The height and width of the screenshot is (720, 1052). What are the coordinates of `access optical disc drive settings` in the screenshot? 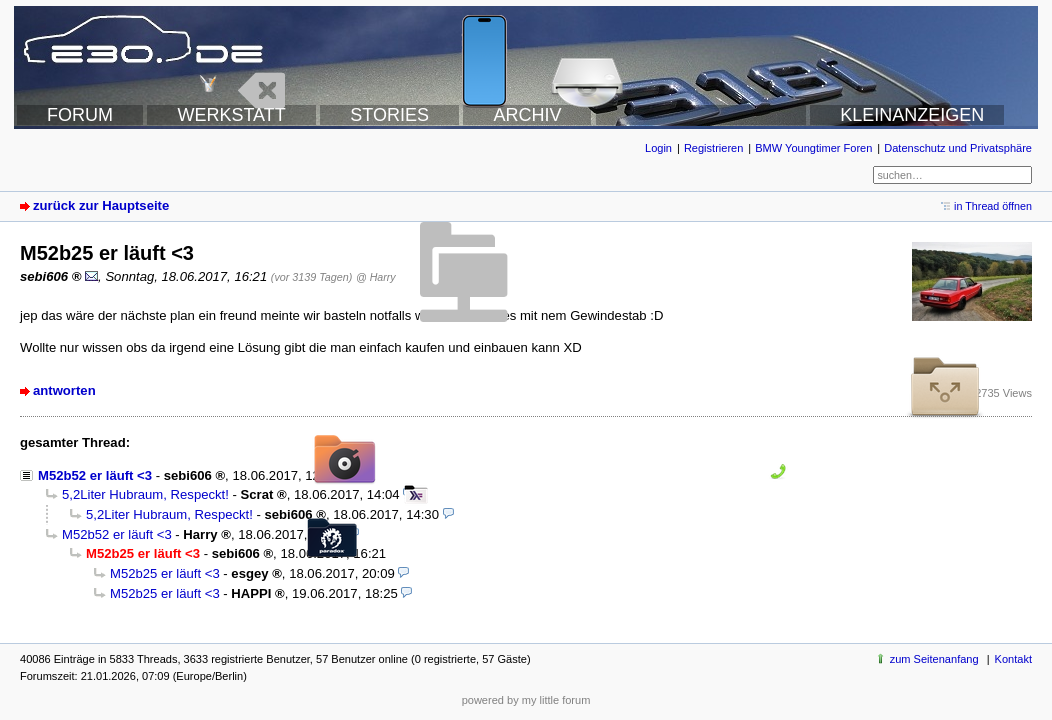 It's located at (587, 80).